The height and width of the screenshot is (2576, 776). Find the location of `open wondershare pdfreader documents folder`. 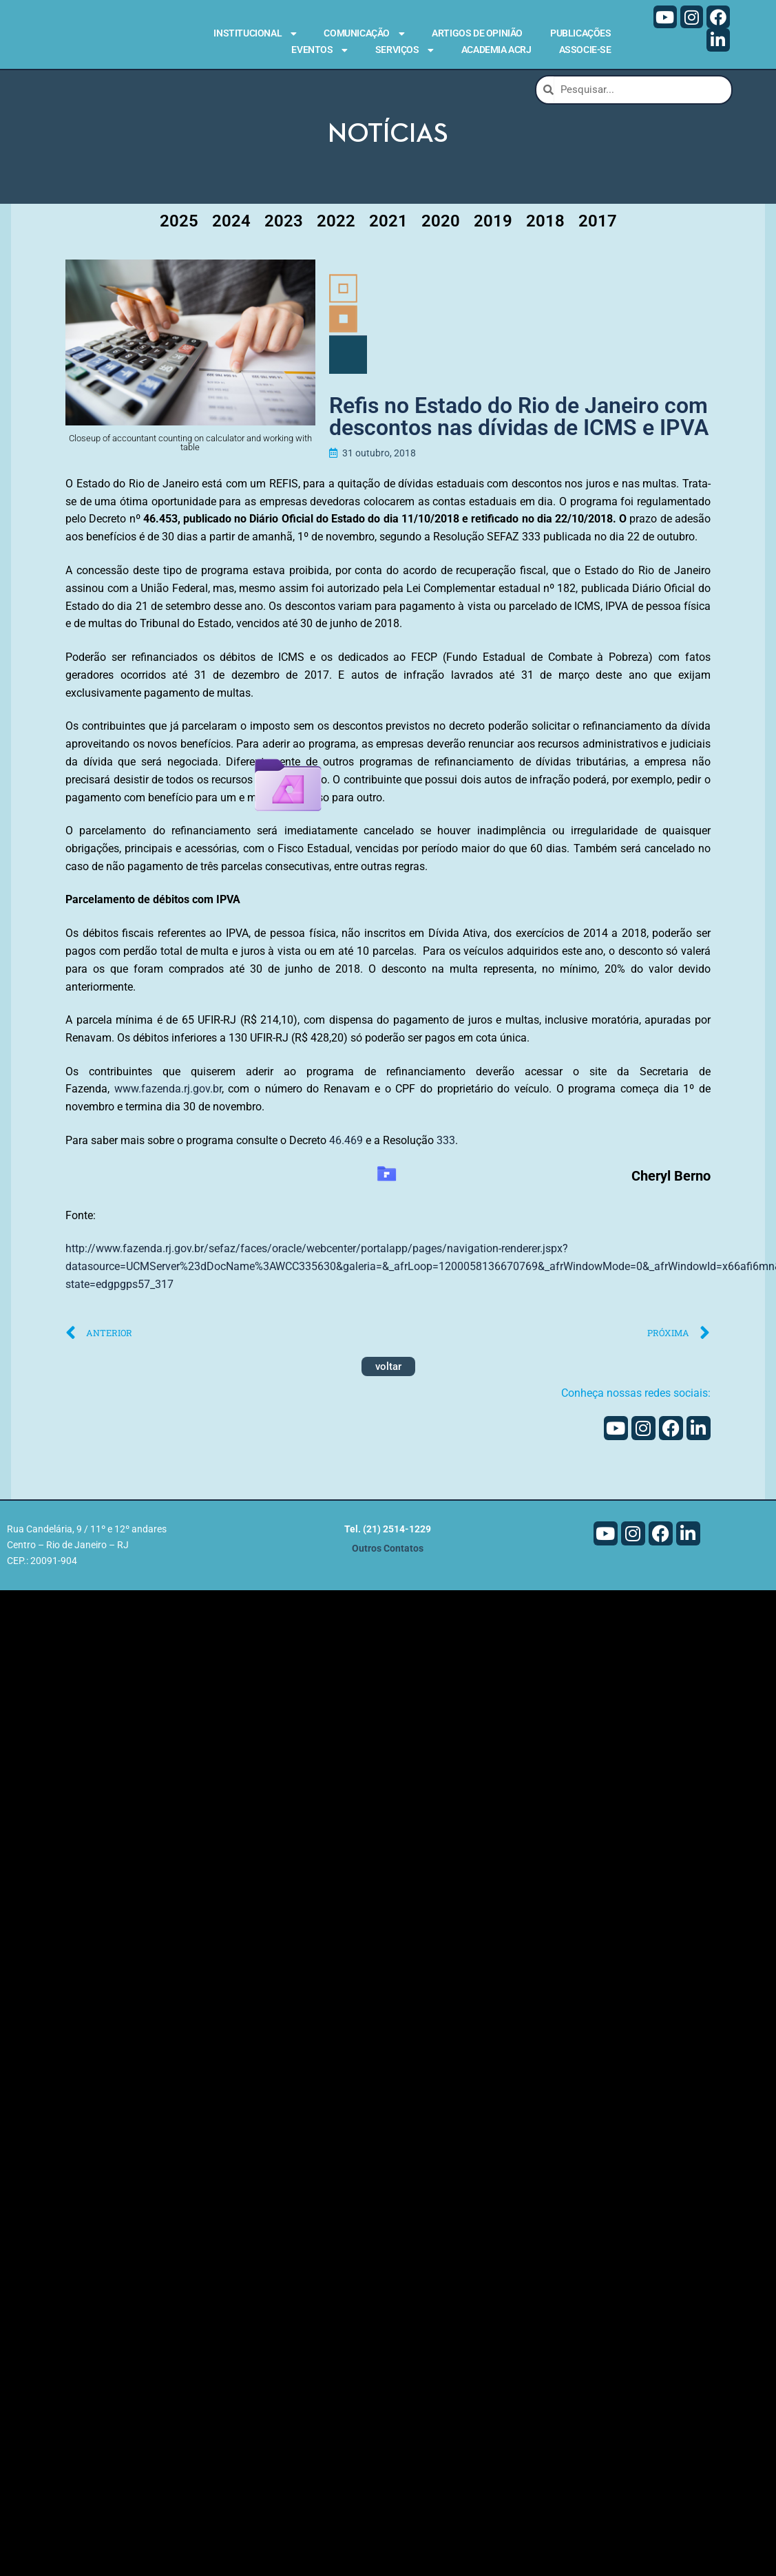

open wondershare pdfreader documents folder is located at coordinates (386, 1174).